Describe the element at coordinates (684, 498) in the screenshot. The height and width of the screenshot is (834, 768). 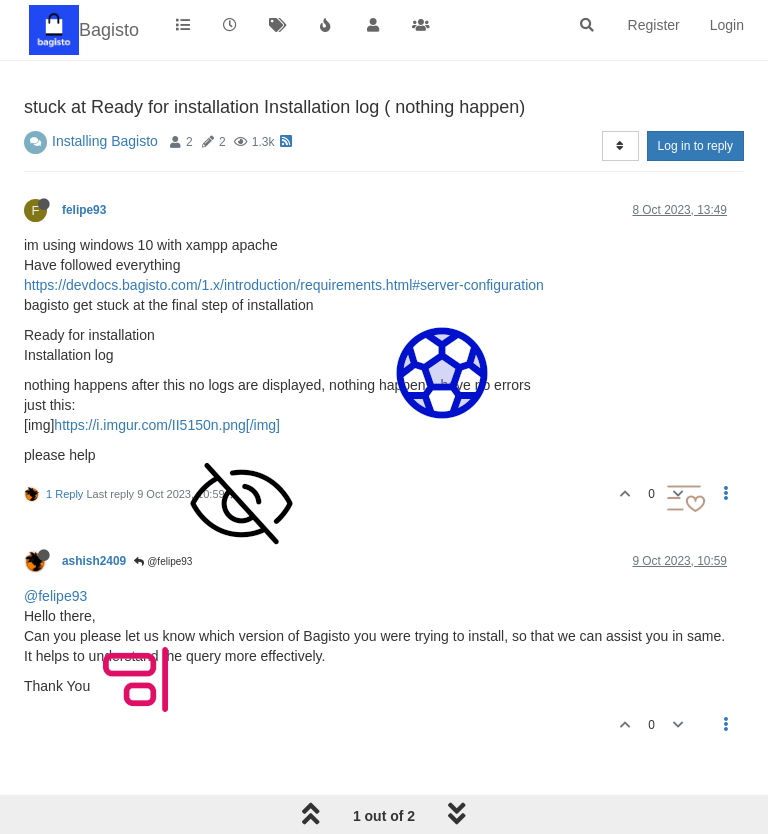
I see `view your favorites list` at that location.